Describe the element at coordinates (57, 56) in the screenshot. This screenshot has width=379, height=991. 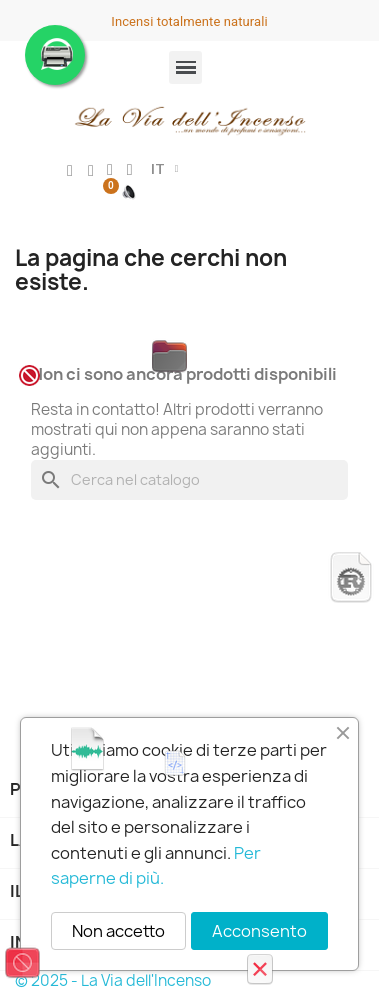
I see `print the current document` at that location.